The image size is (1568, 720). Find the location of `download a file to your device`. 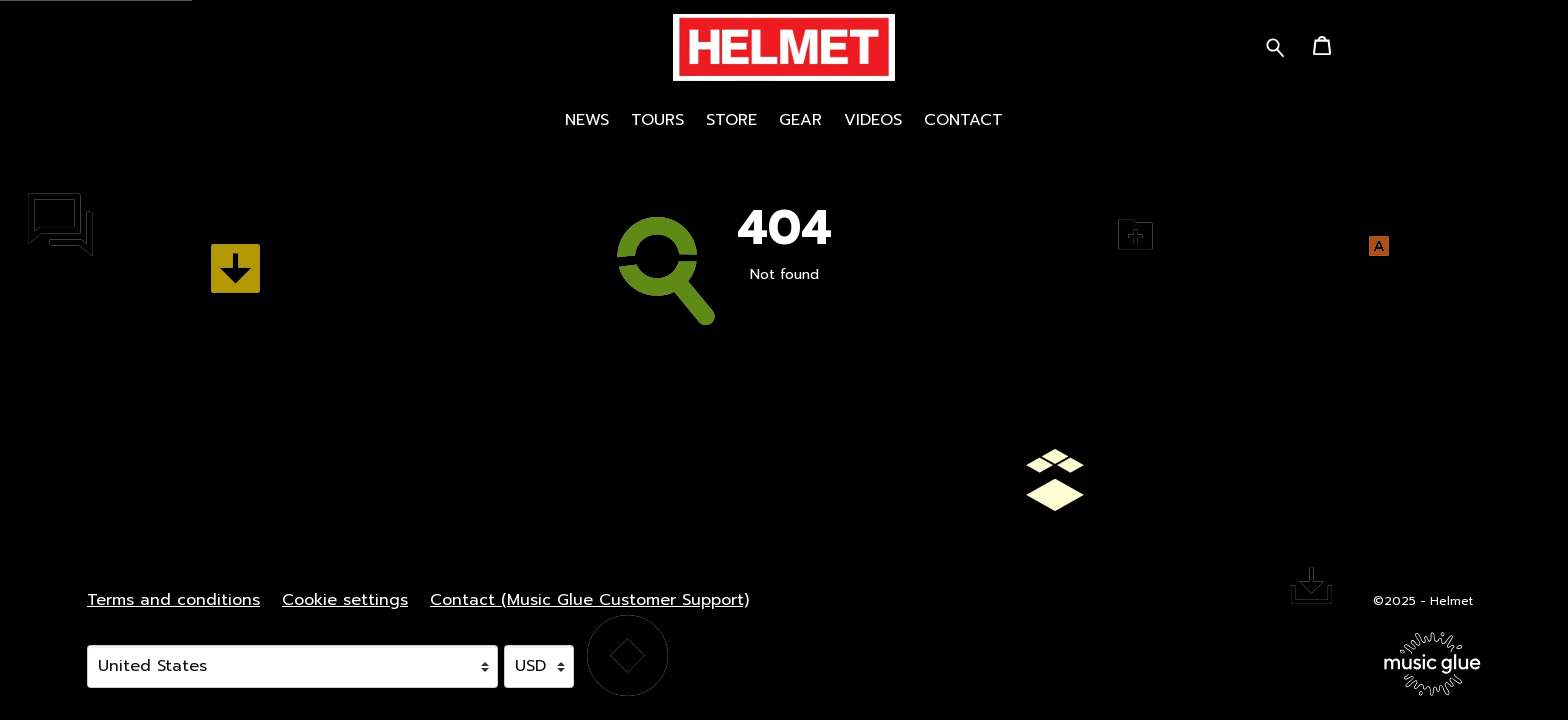

download a file to your device is located at coordinates (1311, 585).